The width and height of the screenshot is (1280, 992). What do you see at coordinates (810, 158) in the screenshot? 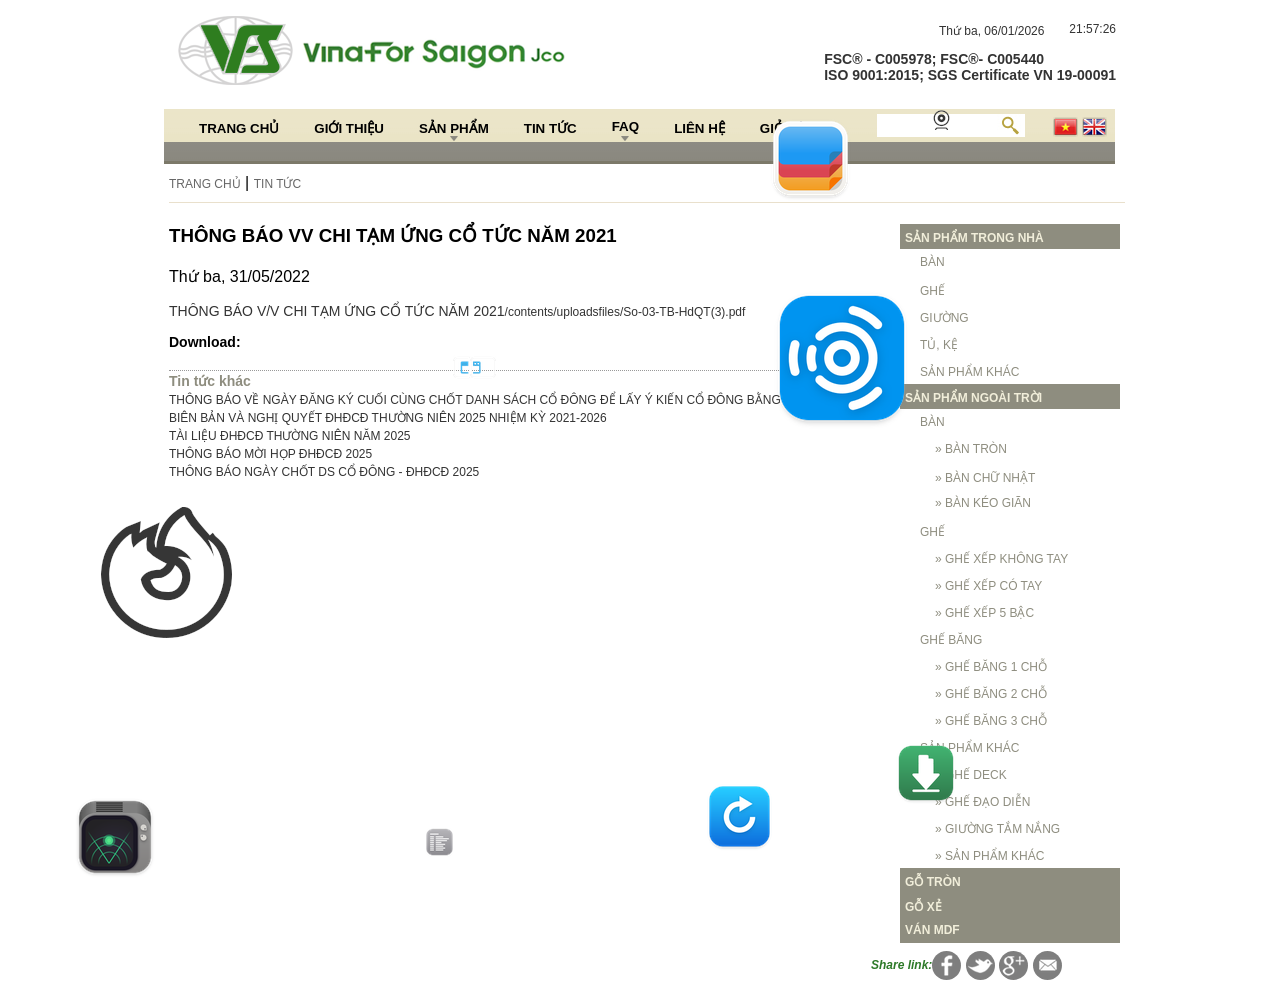
I see `open buho app for mac` at bounding box center [810, 158].